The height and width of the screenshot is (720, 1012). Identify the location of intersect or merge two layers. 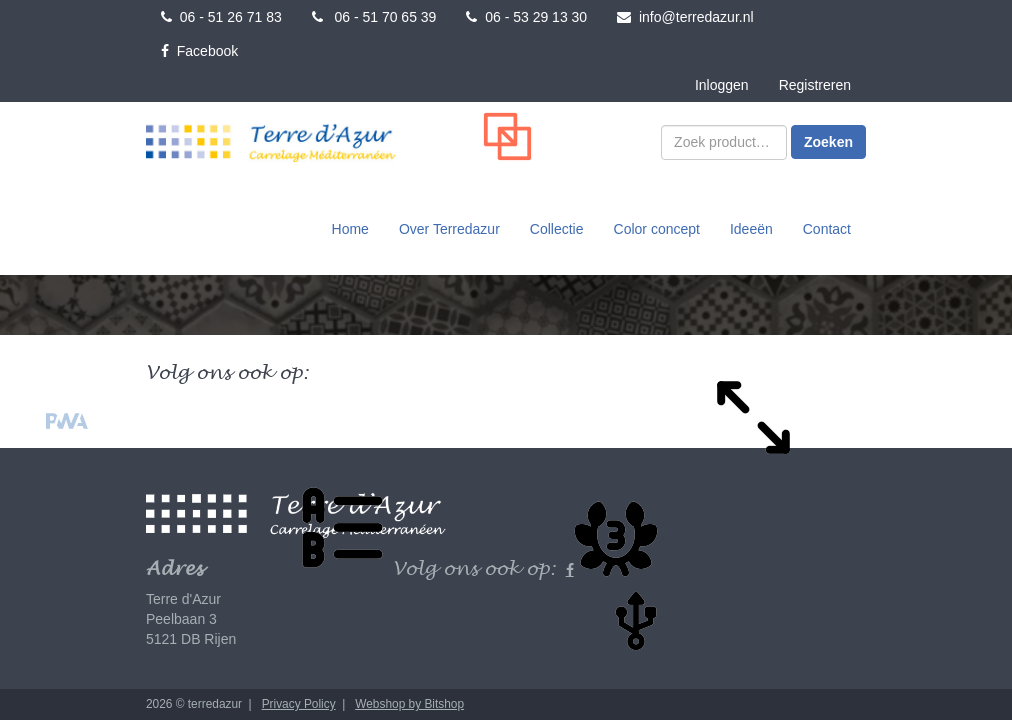
(507, 136).